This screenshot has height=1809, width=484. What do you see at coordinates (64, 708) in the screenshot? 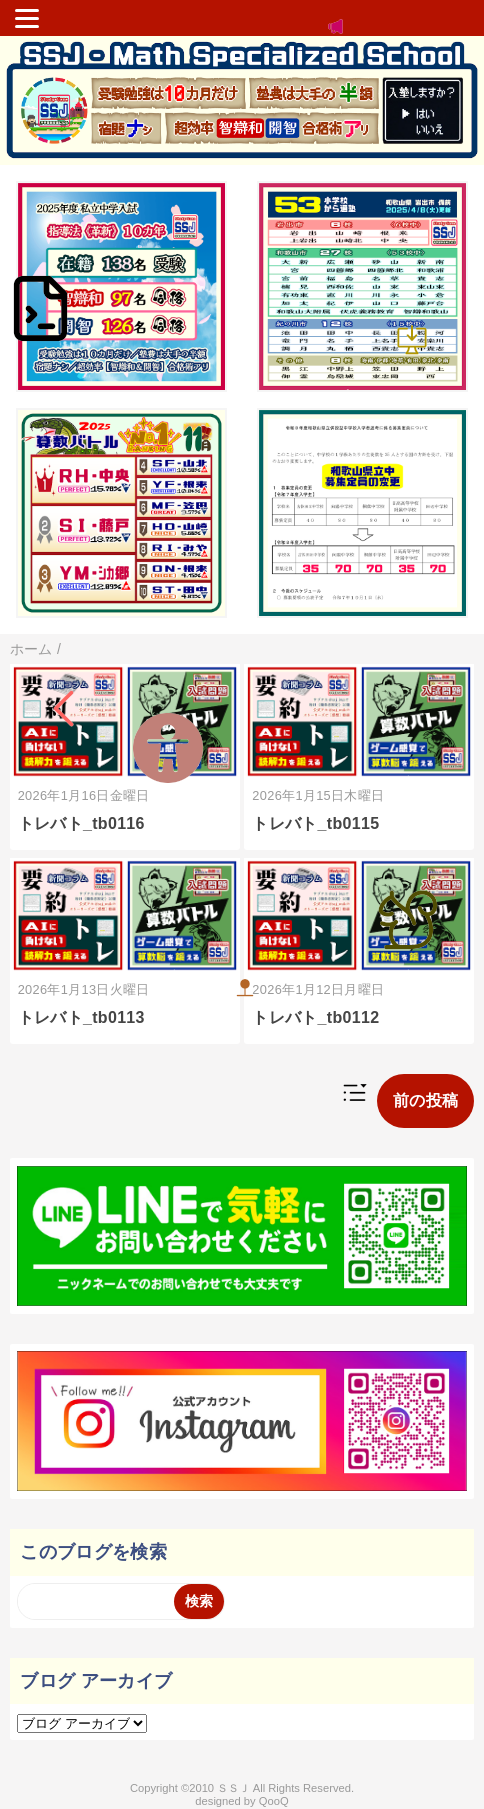
I see `go back to the previous page` at bounding box center [64, 708].